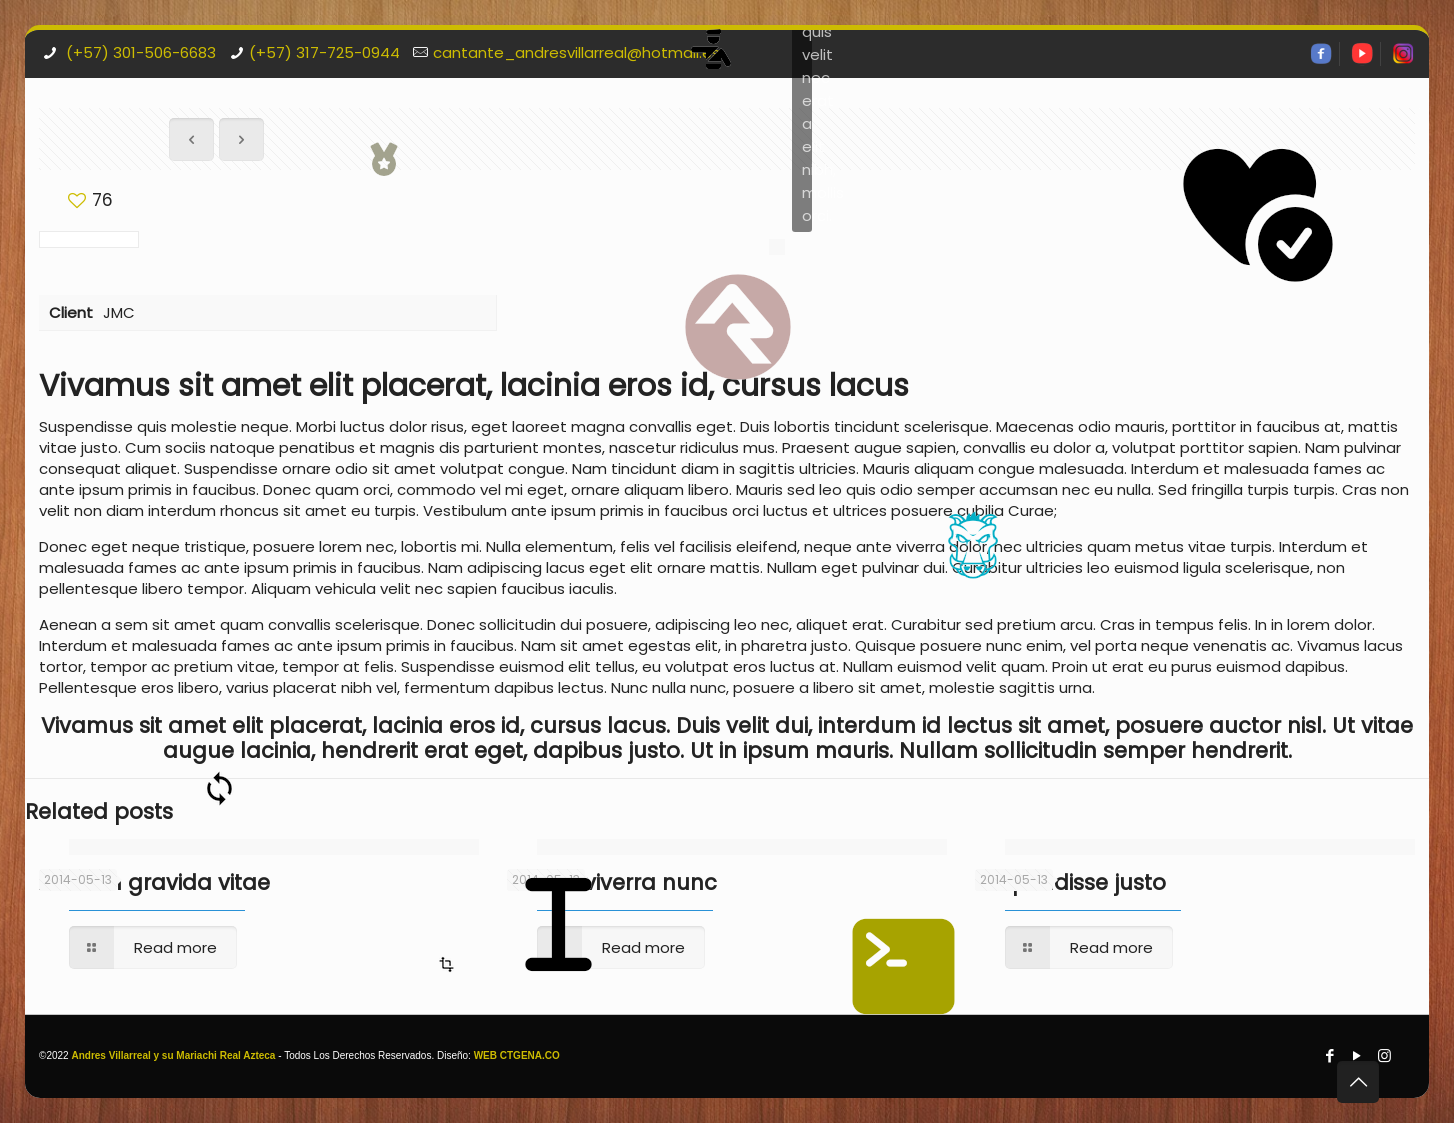 The image size is (1454, 1123). What do you see at coordinates (973, 545) in the screenshot?
I see `grunt javascript task runner logo` at bounding box center [973, 545].